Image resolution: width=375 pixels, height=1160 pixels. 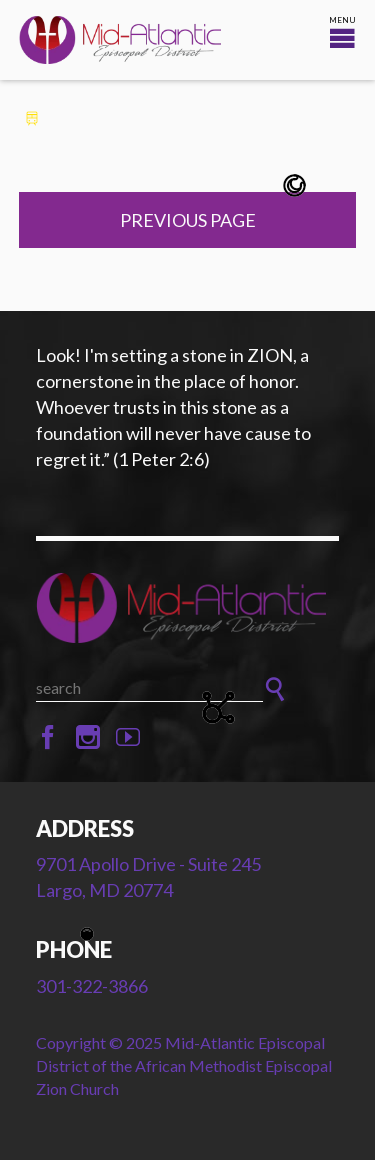 What do you see at coordinates (218, 707) in the screenshot?
I see `access affiliate or referral program` at bounding box center [218, 707].